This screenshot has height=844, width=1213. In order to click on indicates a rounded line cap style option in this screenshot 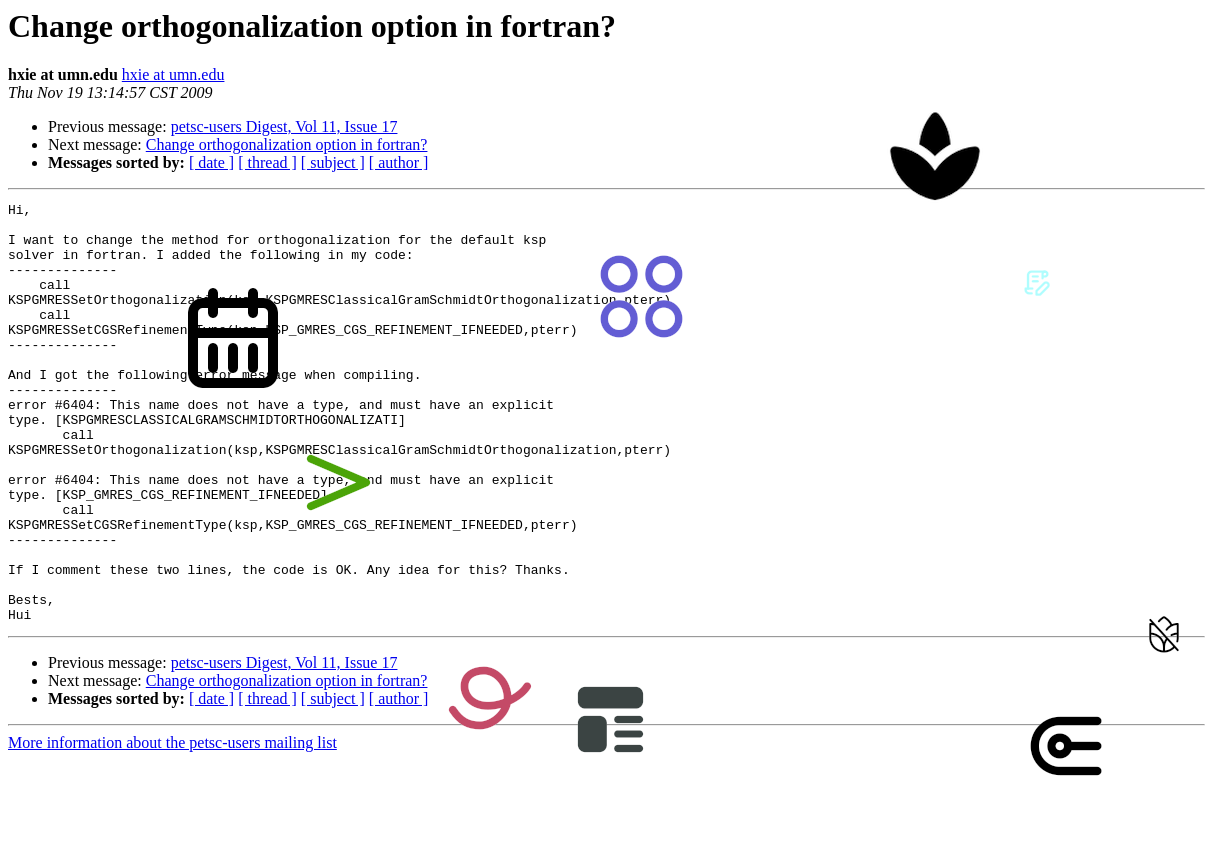, I will do `click(1064, 746)`.